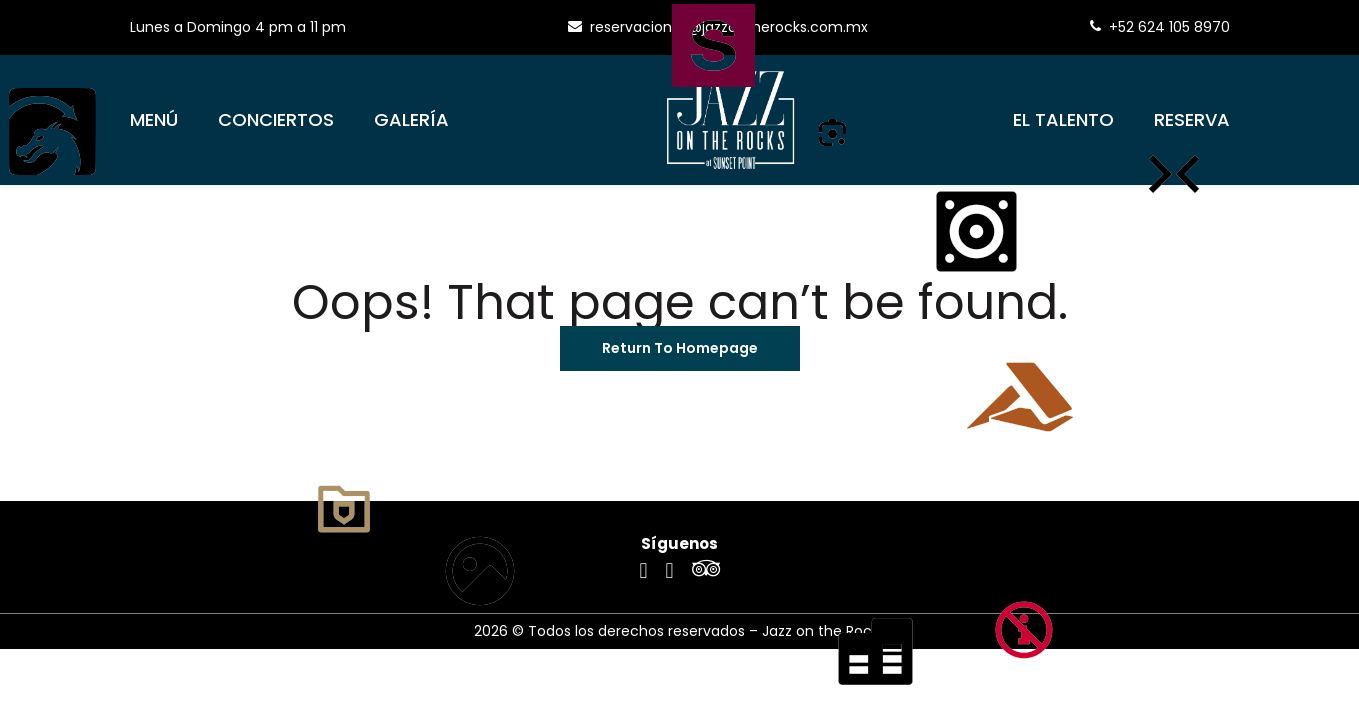 The image size is (1359, 720). I want to click on view image or photo gallery, so click(480, 571).